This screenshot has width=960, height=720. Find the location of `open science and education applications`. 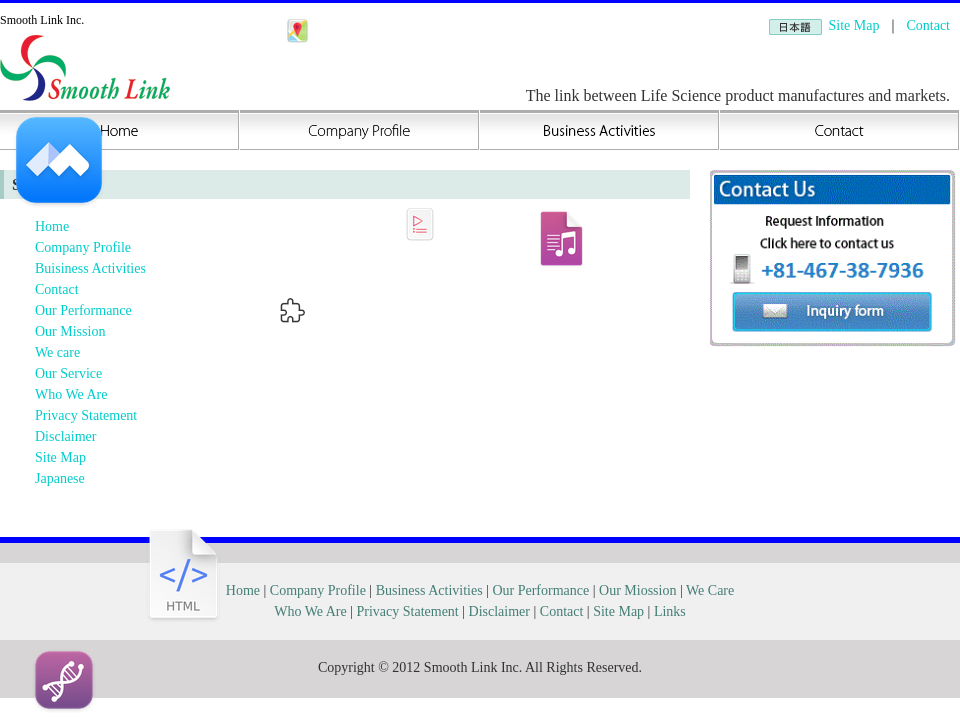

open science and education applications is located at coordinates (64, 680).